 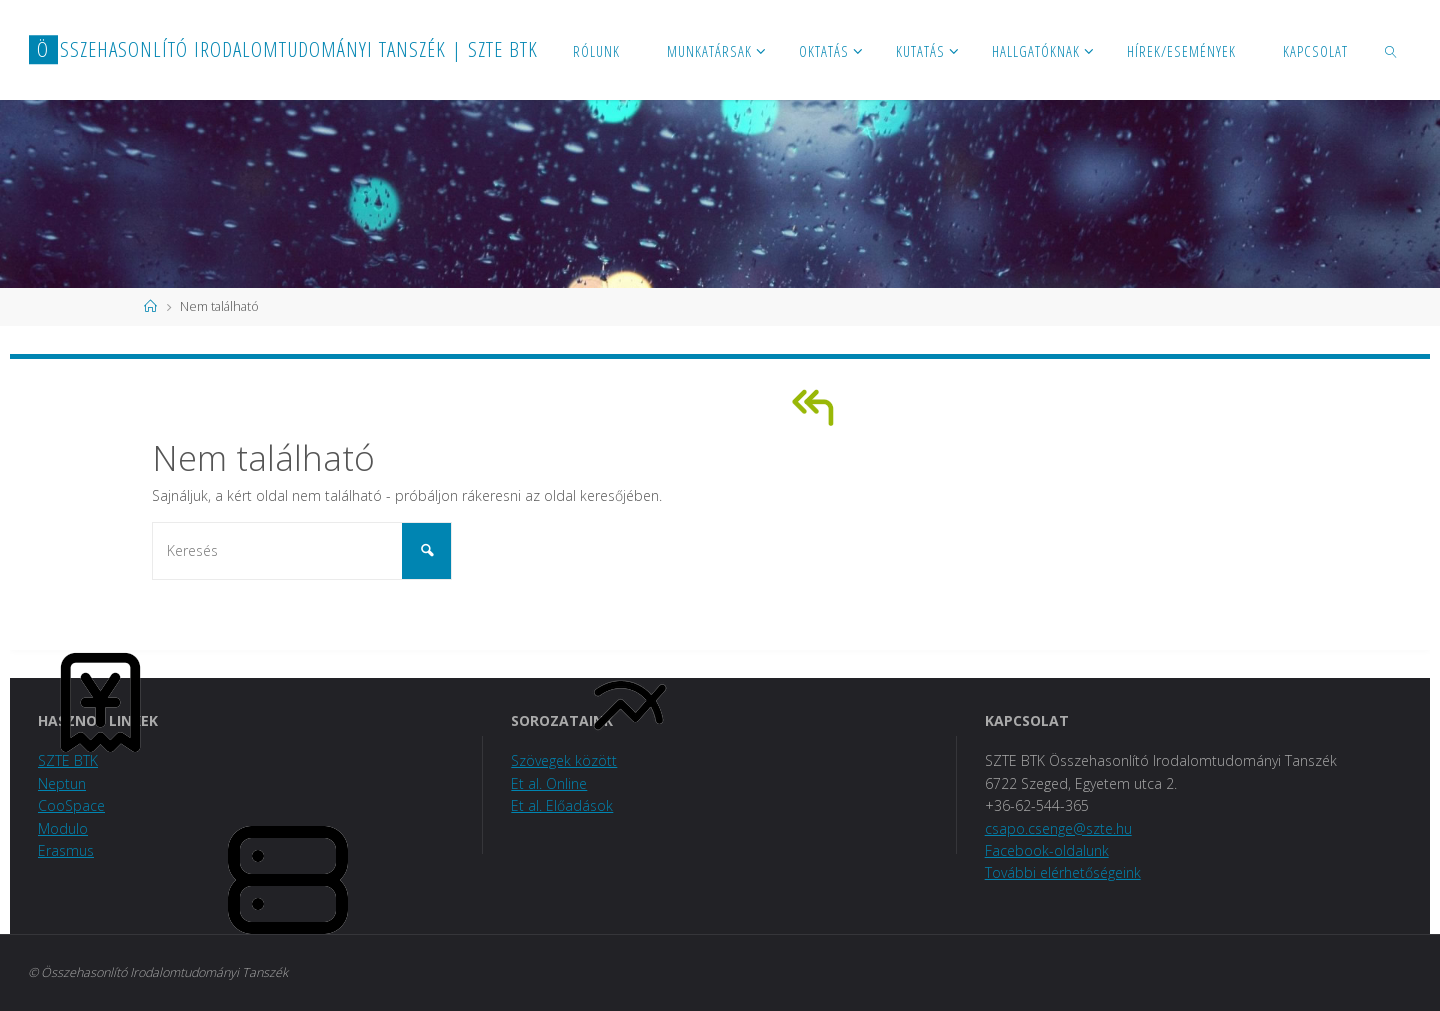 What do you see at coordinates (814, 409) in the screenshot?
I see `reply all to a message or email` at bounding box center [814, 409].